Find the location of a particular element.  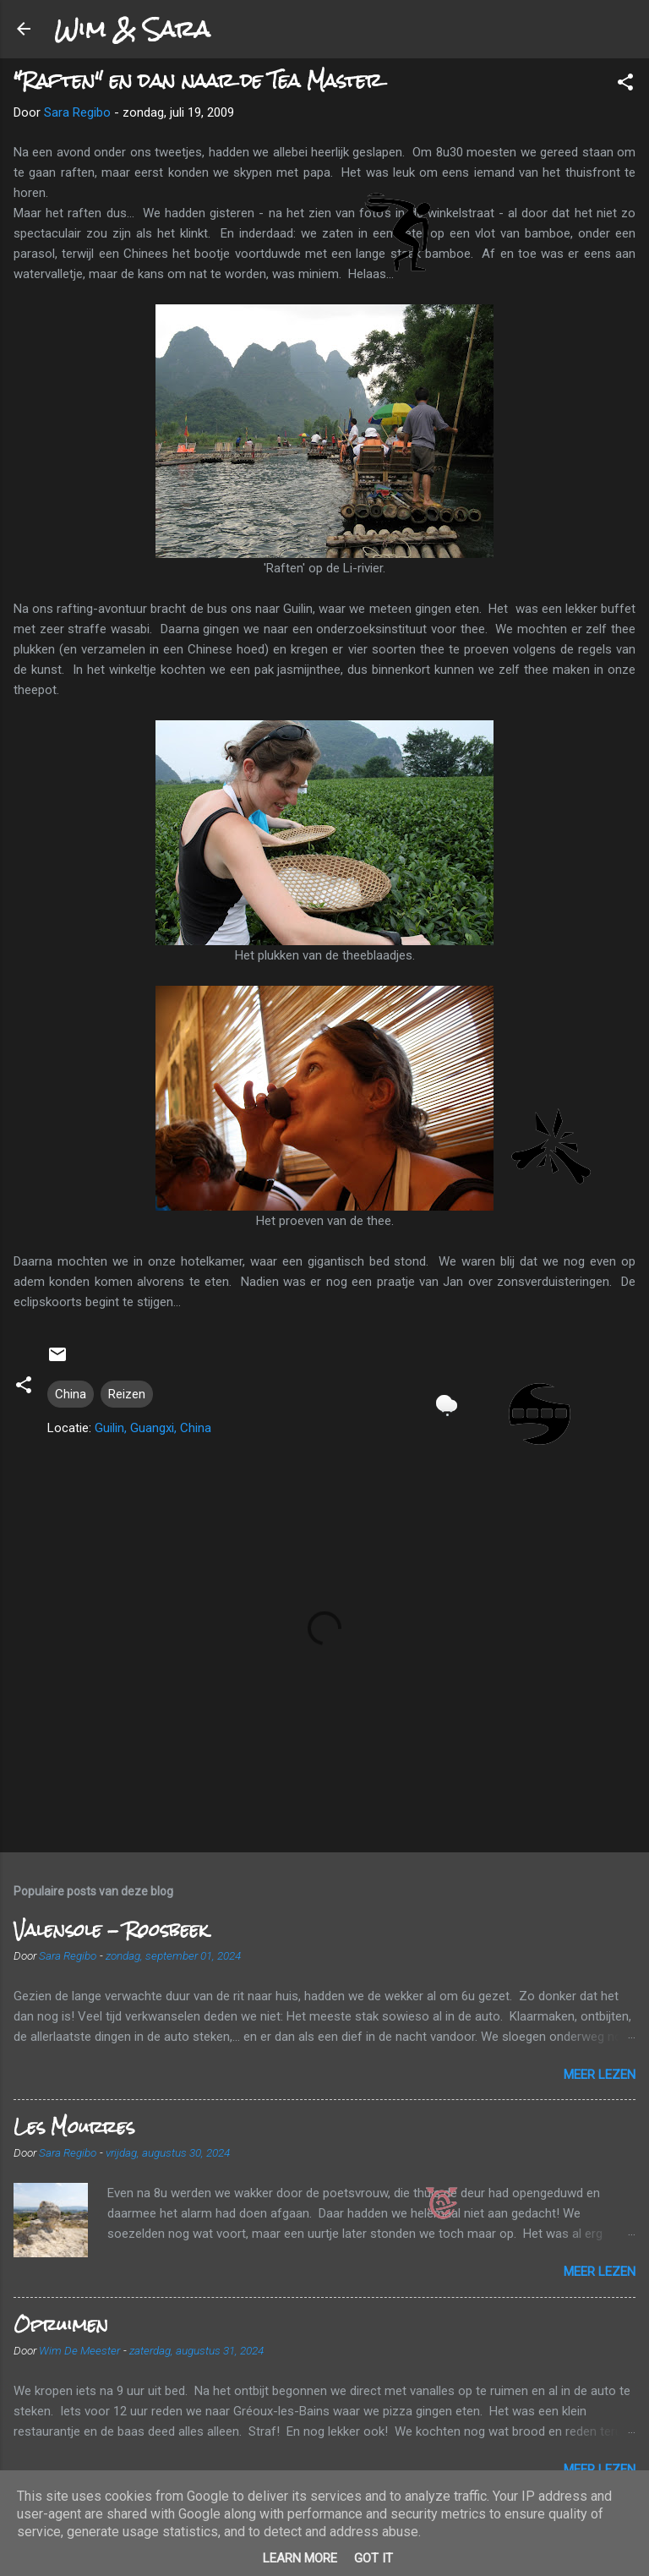

access discus throw or athletics events is located at coordinates (397, 232).